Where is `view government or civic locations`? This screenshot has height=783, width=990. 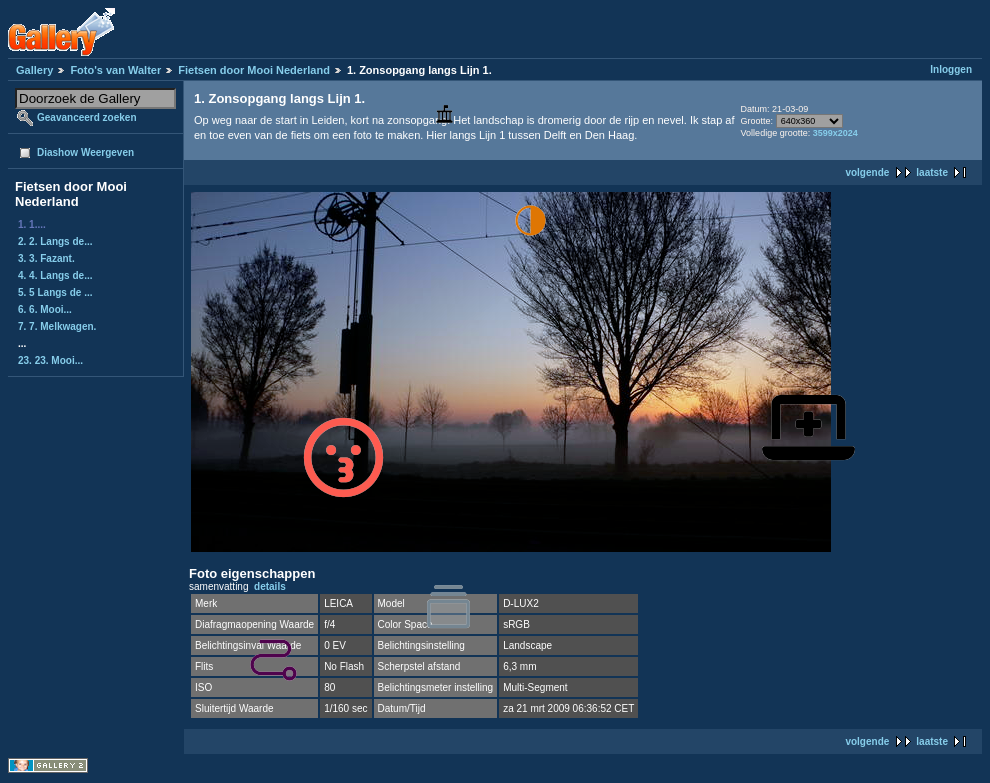
view government or civic locations is located at coordinates (444, 114).